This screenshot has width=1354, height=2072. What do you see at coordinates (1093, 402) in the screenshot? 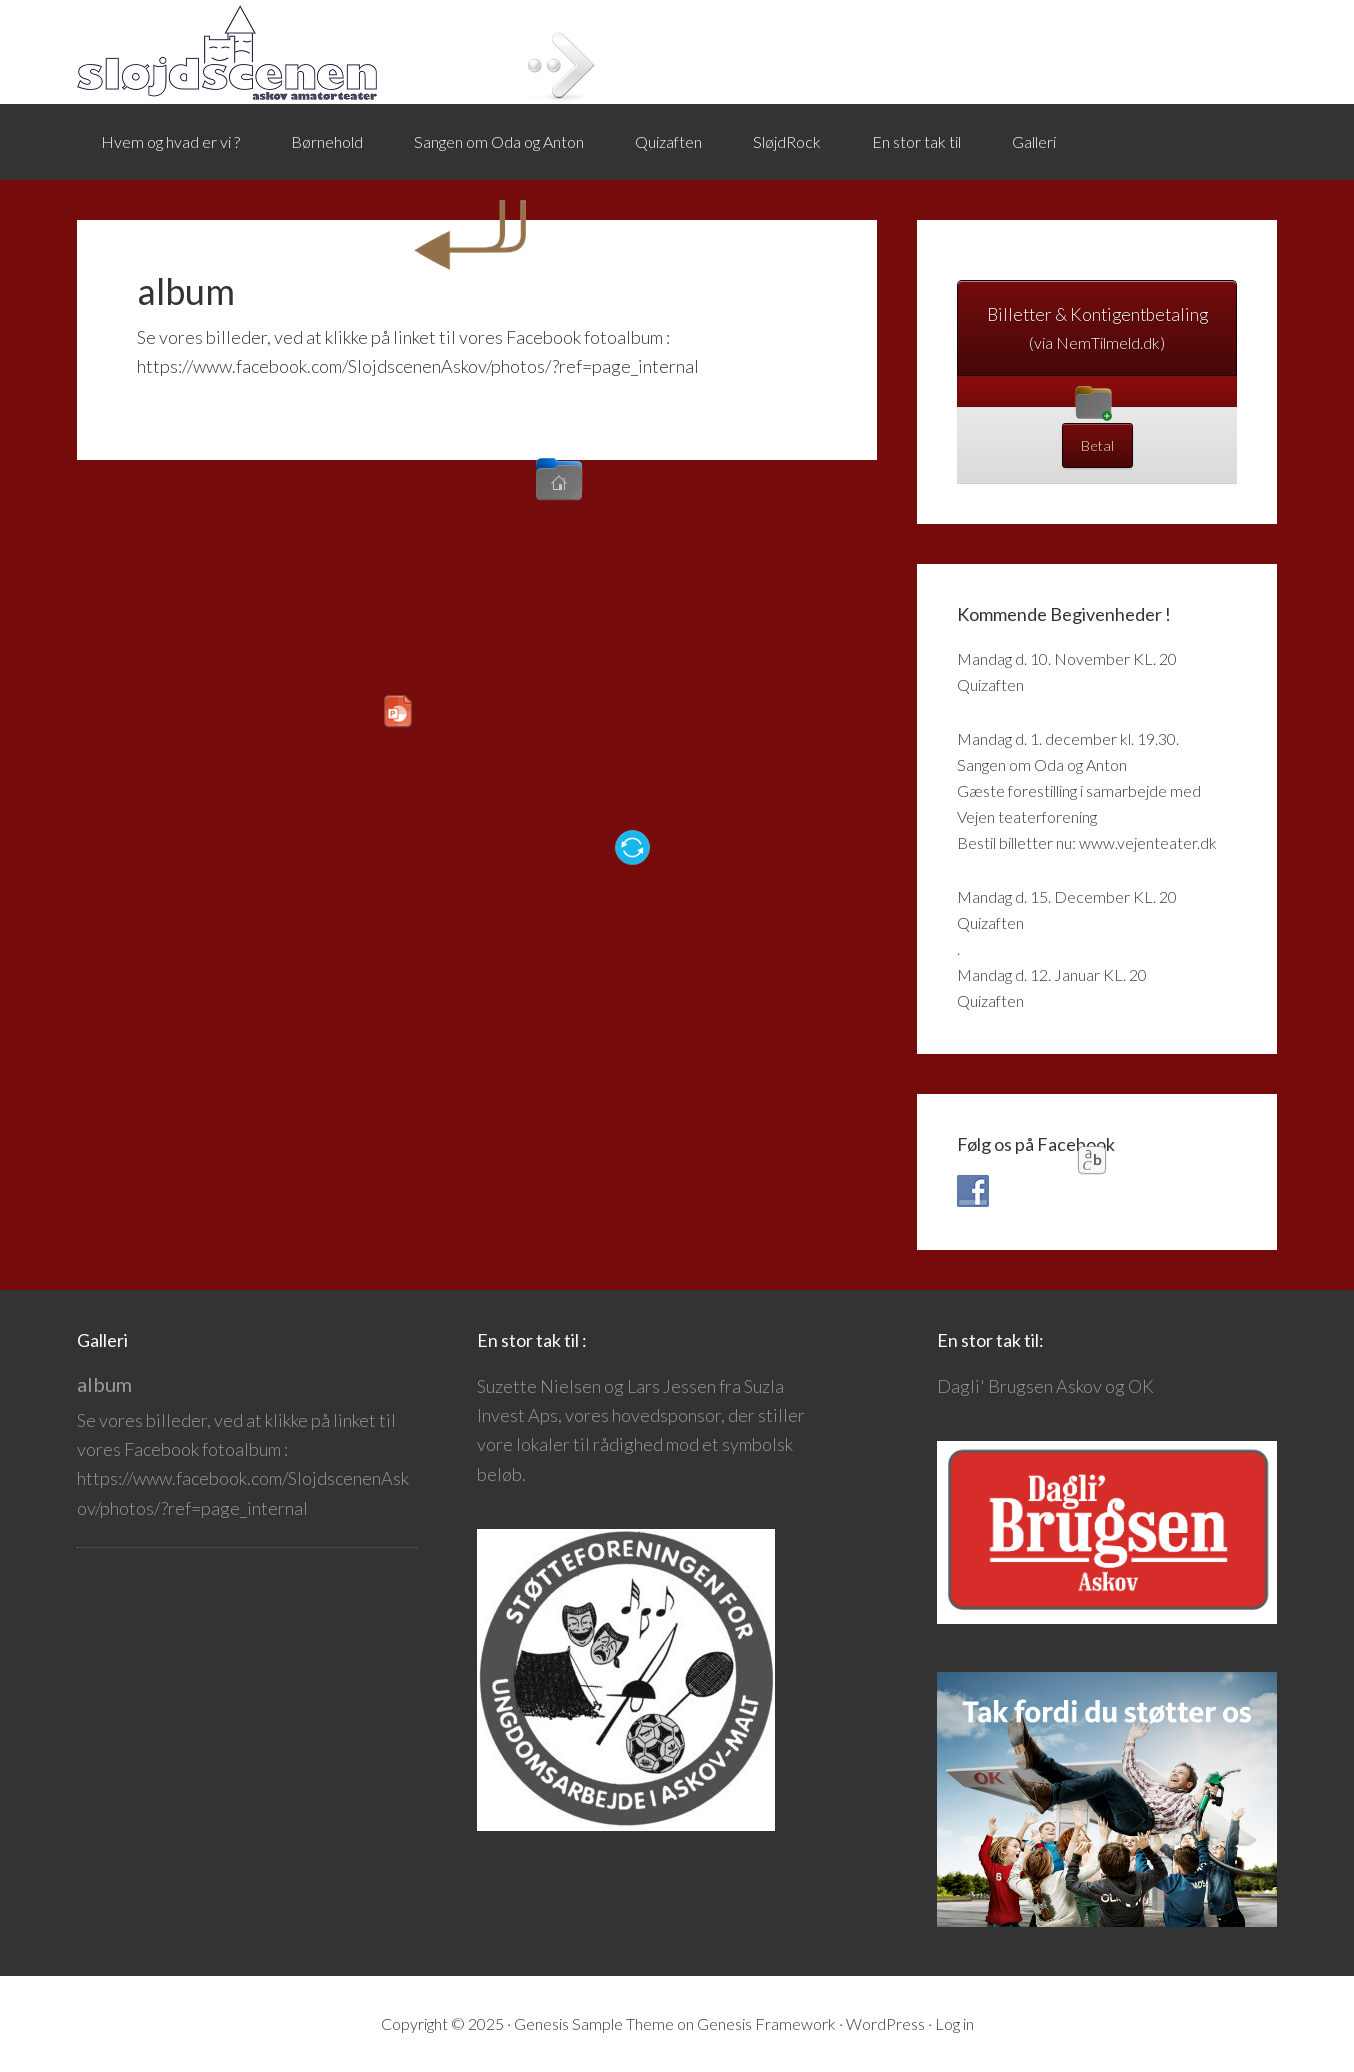
I see `create a new folder` at bounding box center [1093, 402].